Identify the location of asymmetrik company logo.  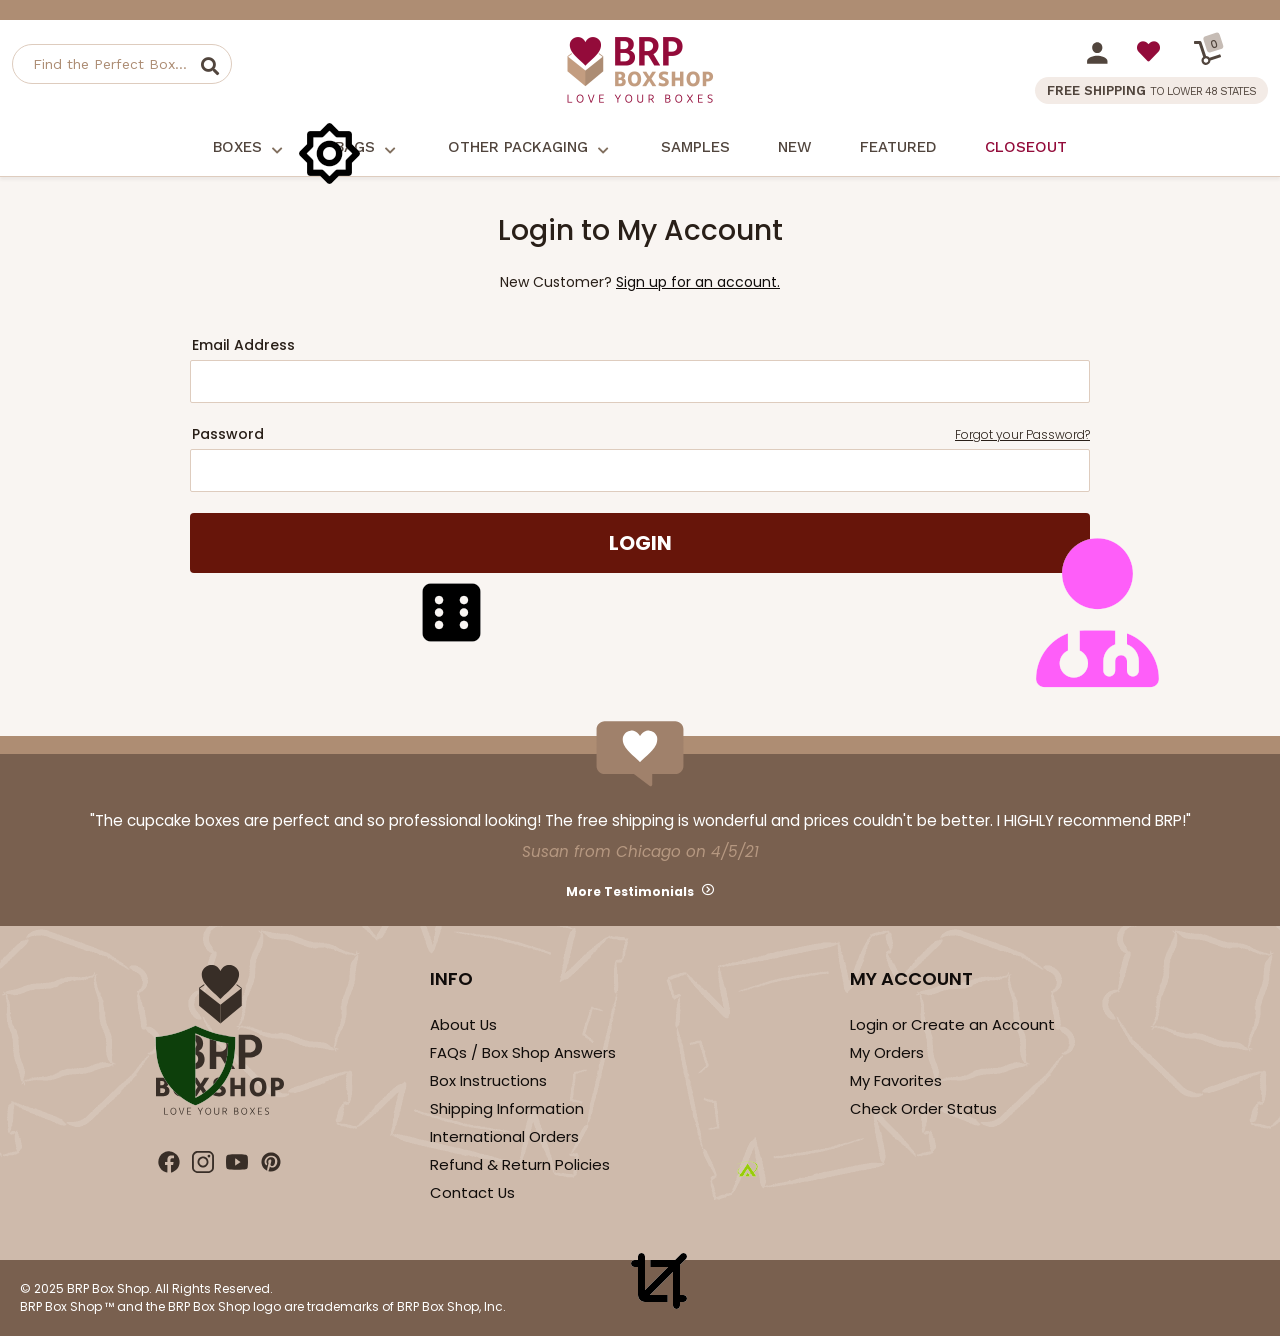
(747, 1169).